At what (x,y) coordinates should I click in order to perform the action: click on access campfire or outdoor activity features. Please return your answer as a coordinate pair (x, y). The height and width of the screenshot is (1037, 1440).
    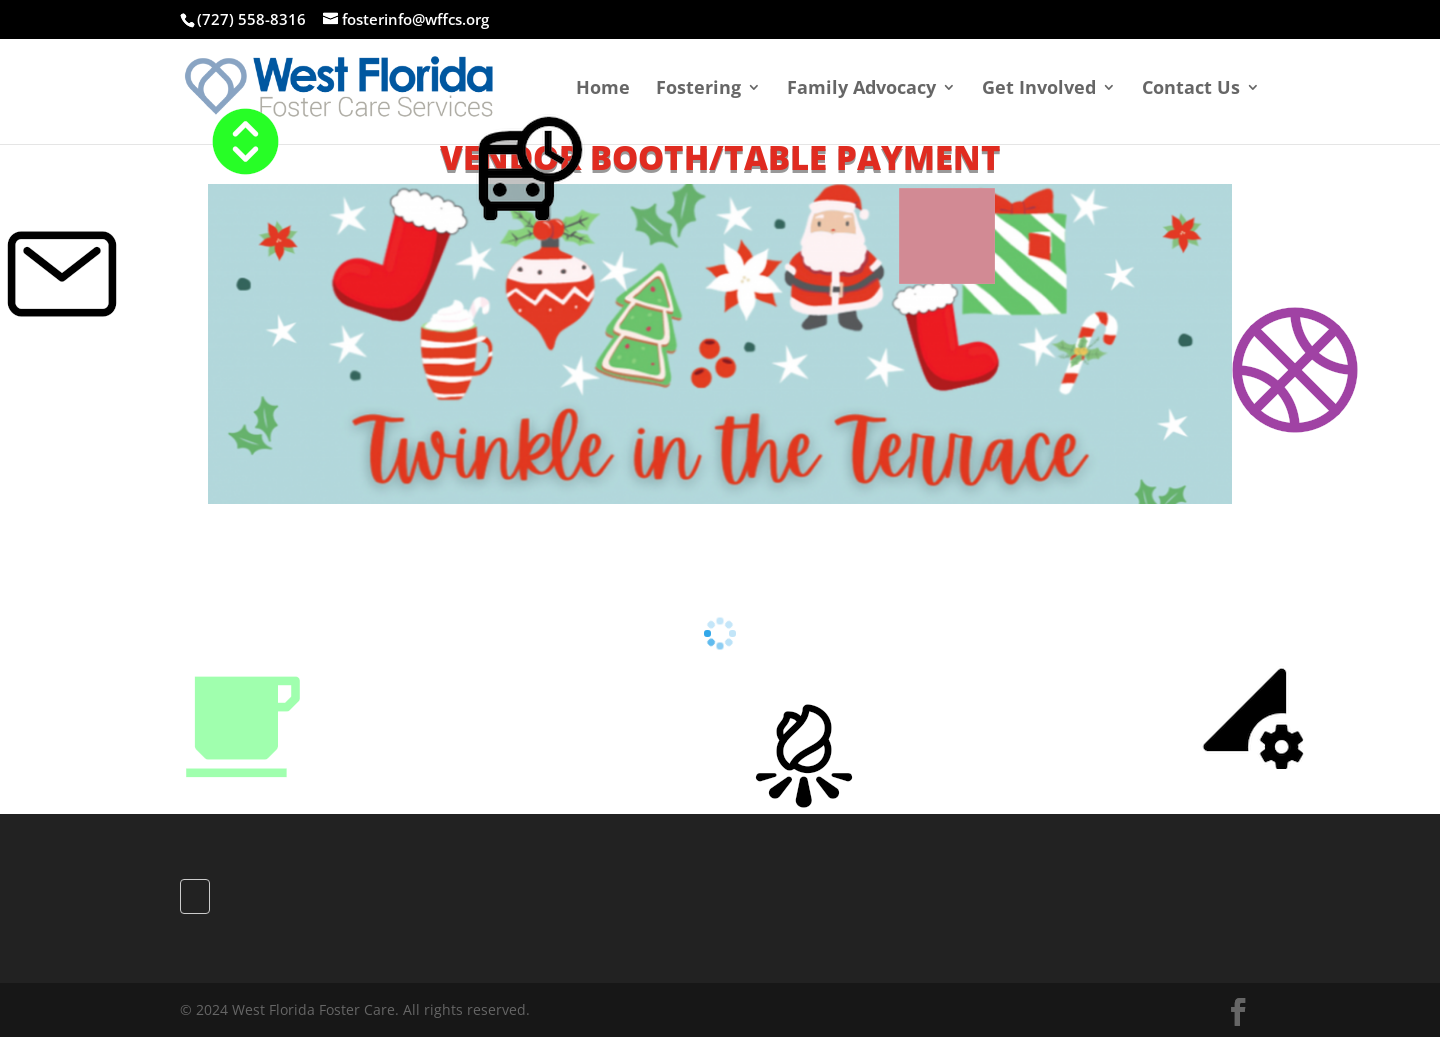
    Looking at the image, I should click on (804, 756).